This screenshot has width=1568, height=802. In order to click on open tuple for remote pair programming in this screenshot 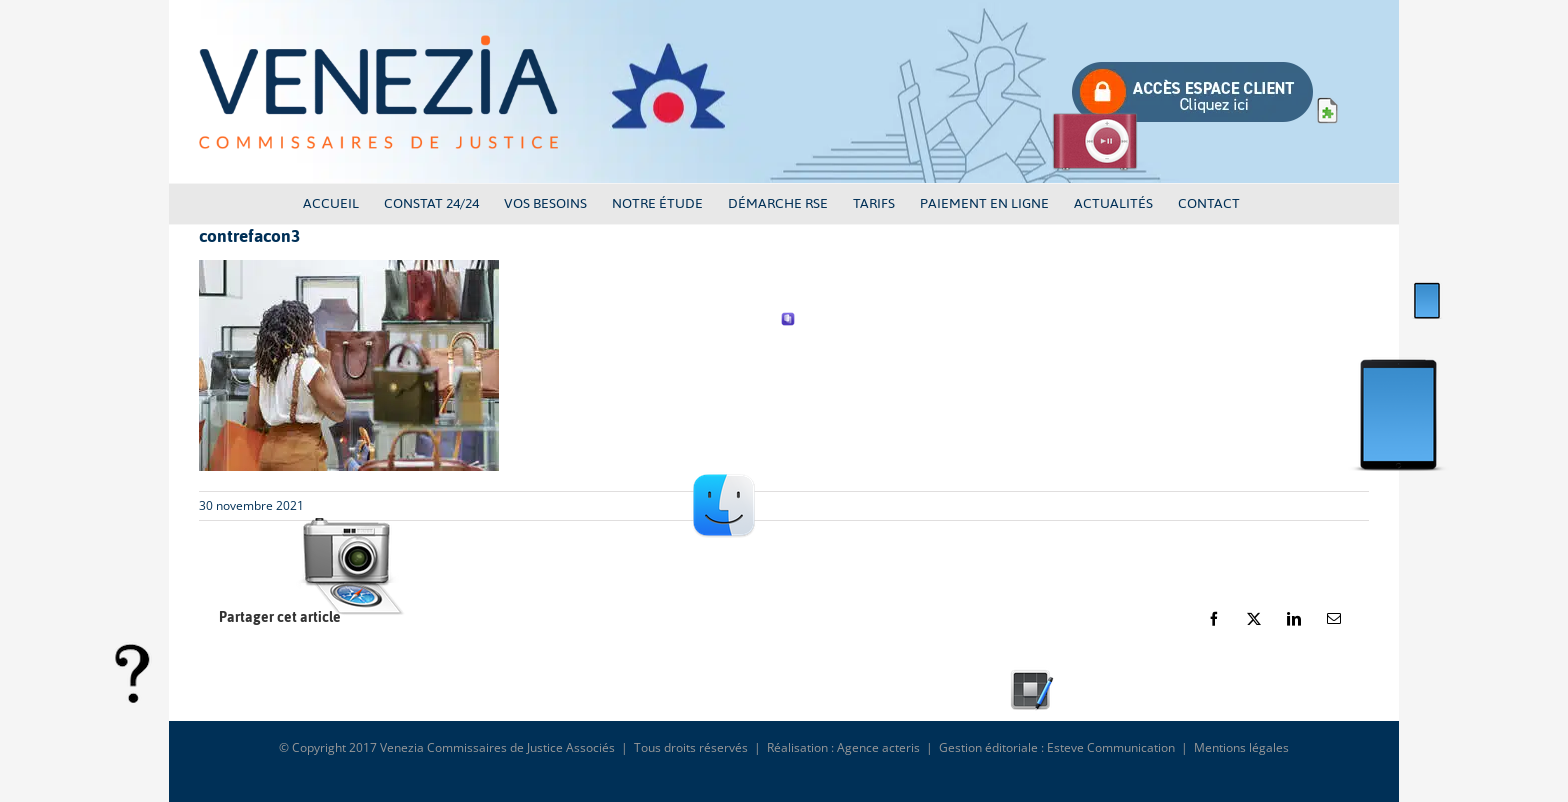, I will do `click(788, 319)`.